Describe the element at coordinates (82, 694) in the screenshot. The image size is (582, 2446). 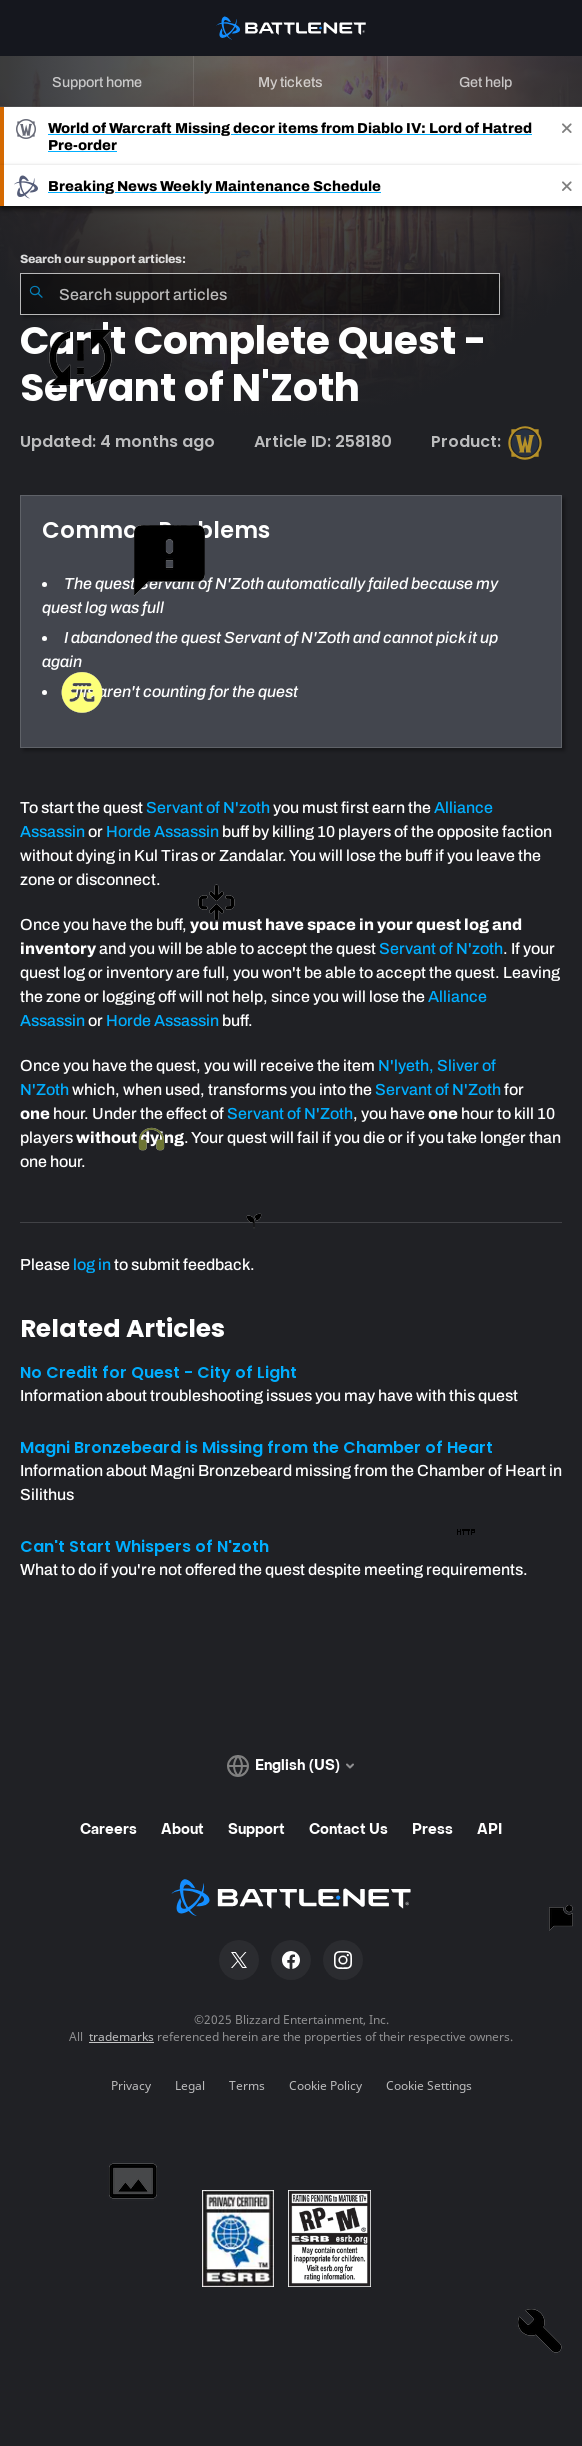
I see `chinese yuan currency indicator` at that location.